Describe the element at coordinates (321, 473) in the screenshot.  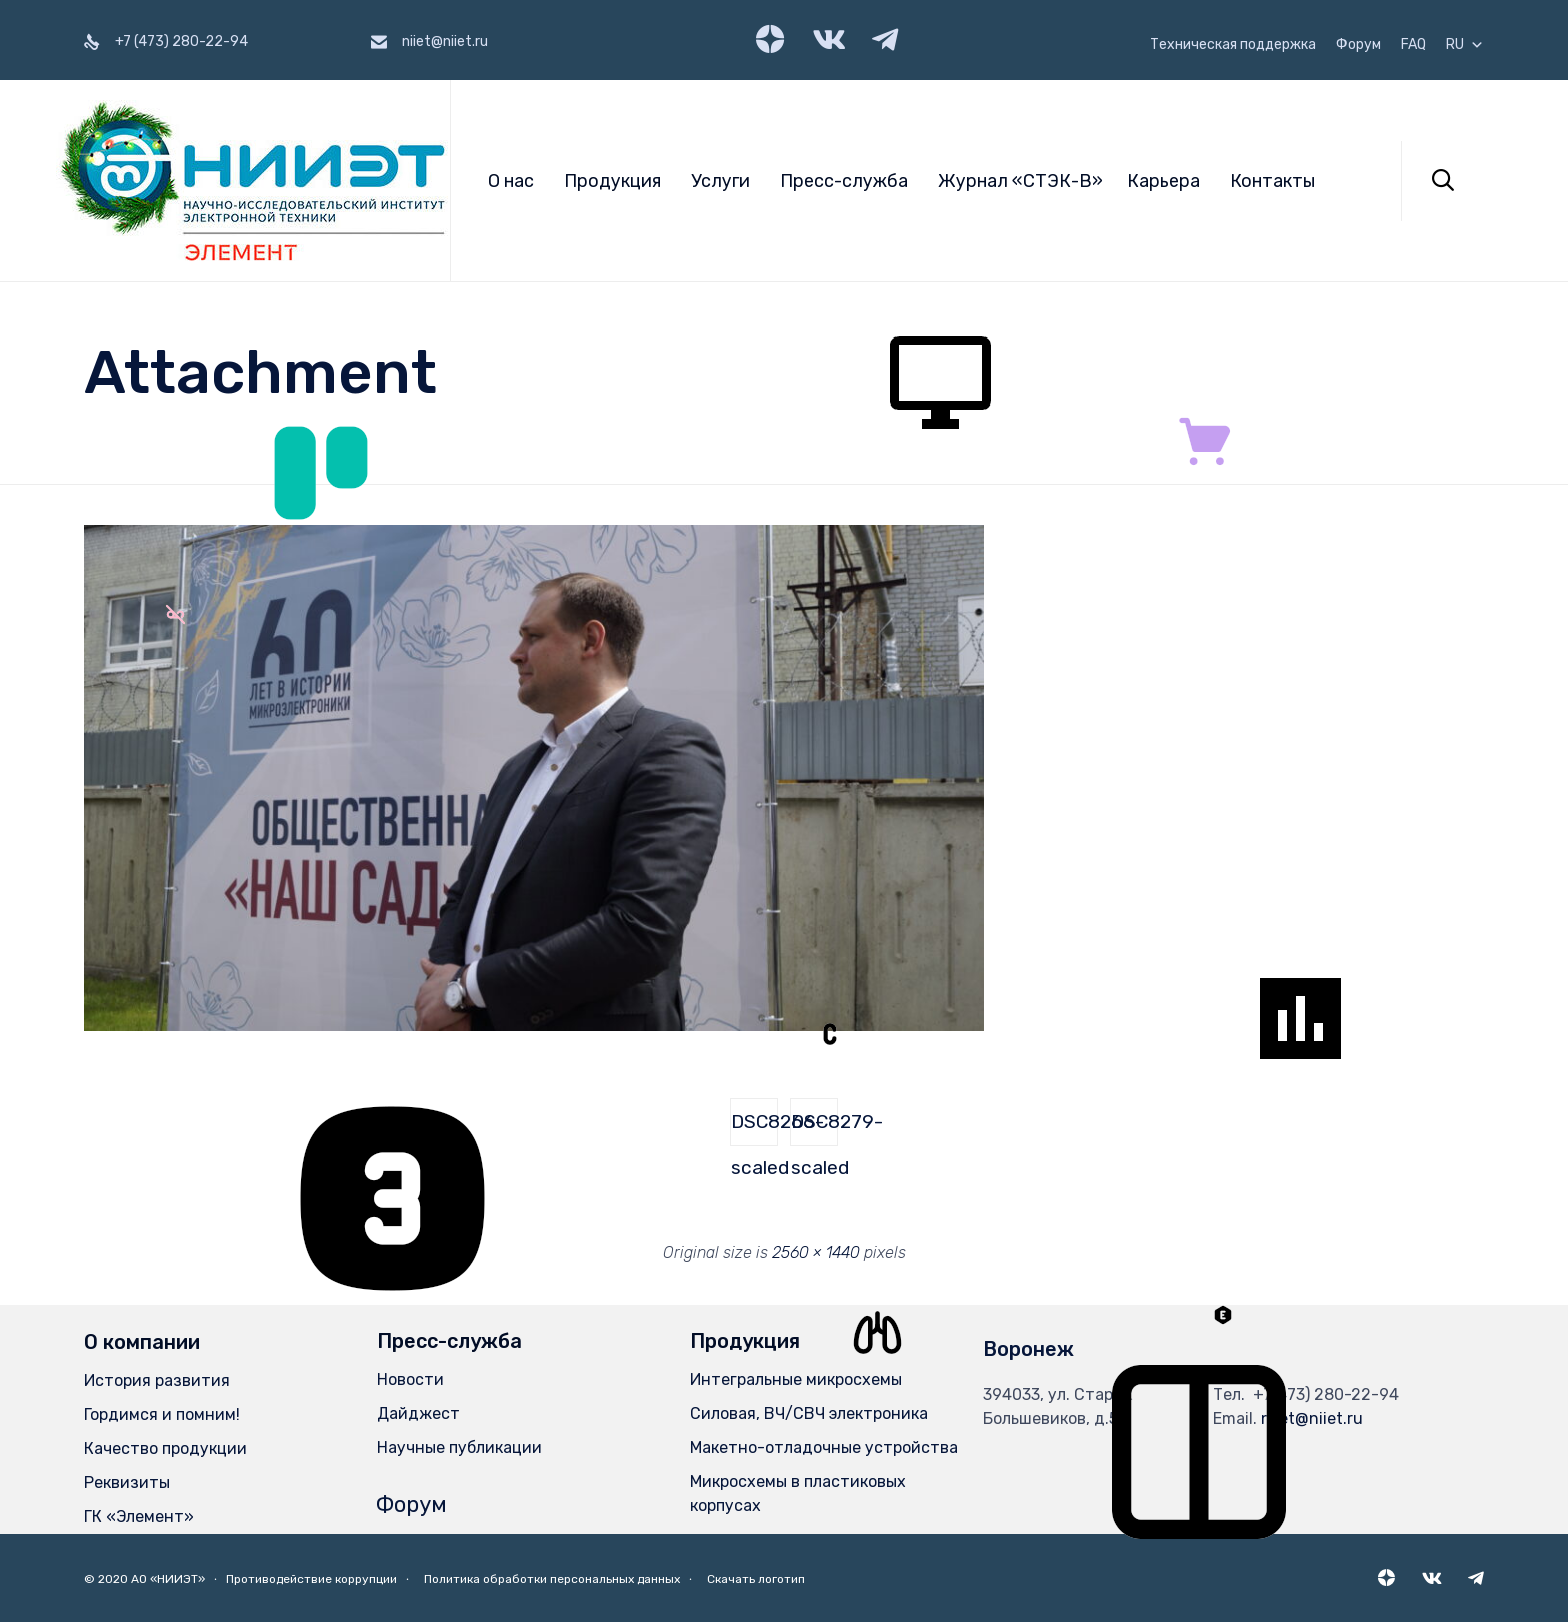
I see `switch to card view layout` at that location.